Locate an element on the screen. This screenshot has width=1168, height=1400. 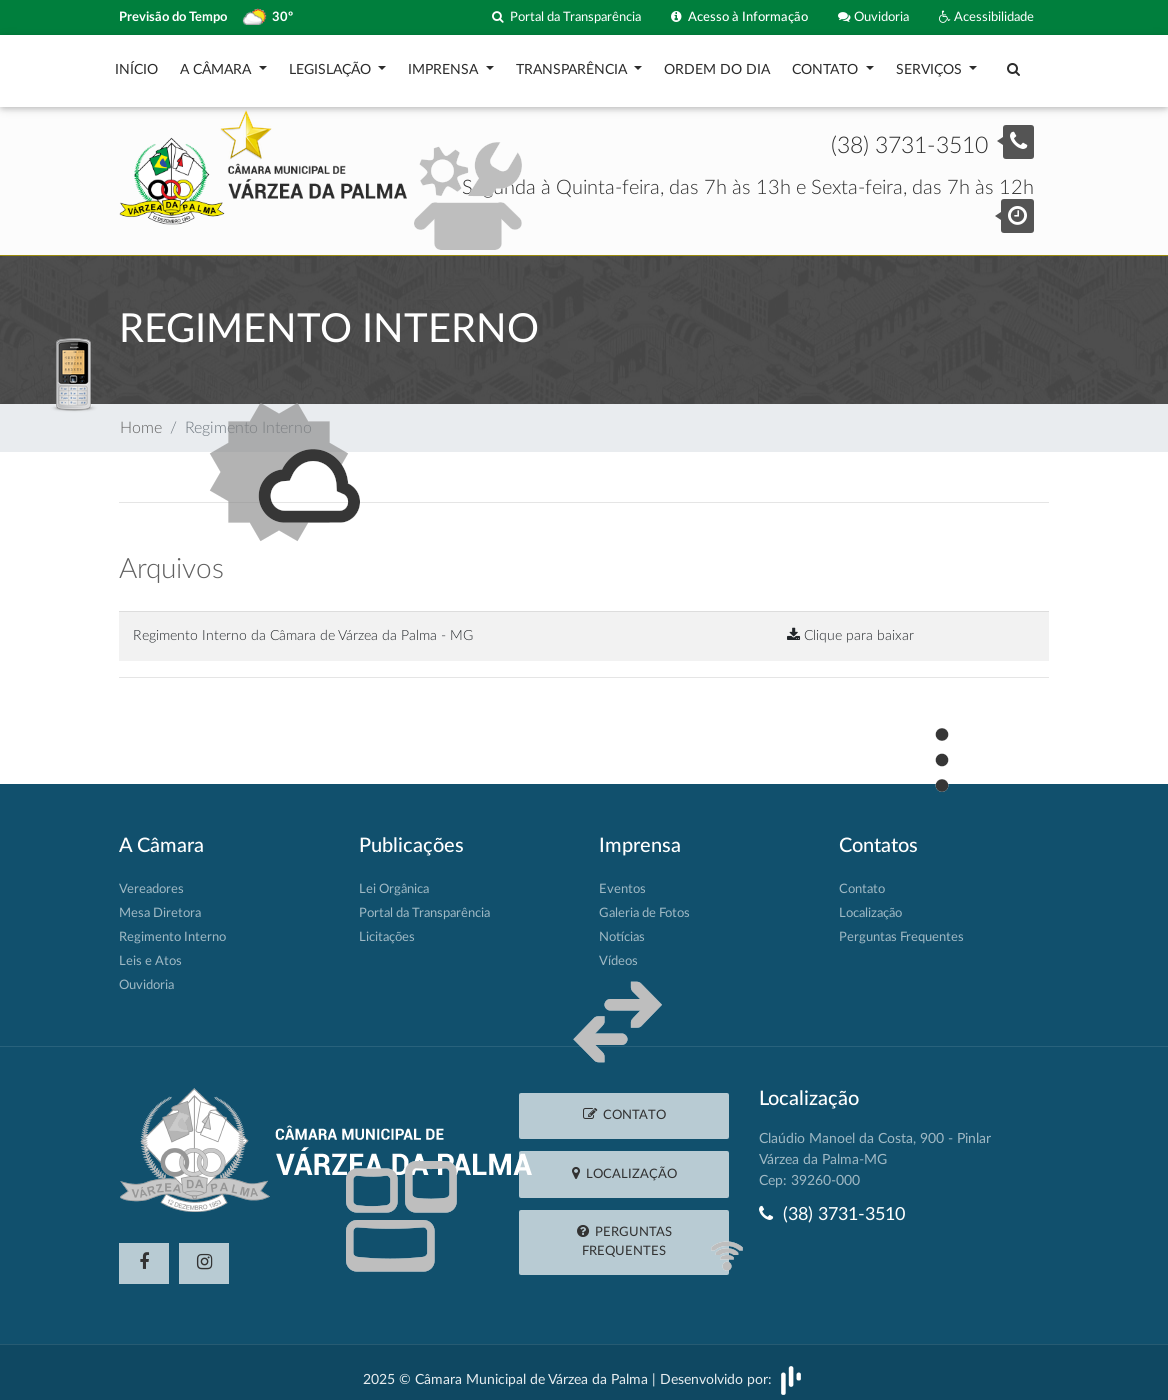
access phone or calling features is located at coordinates (74, 375).